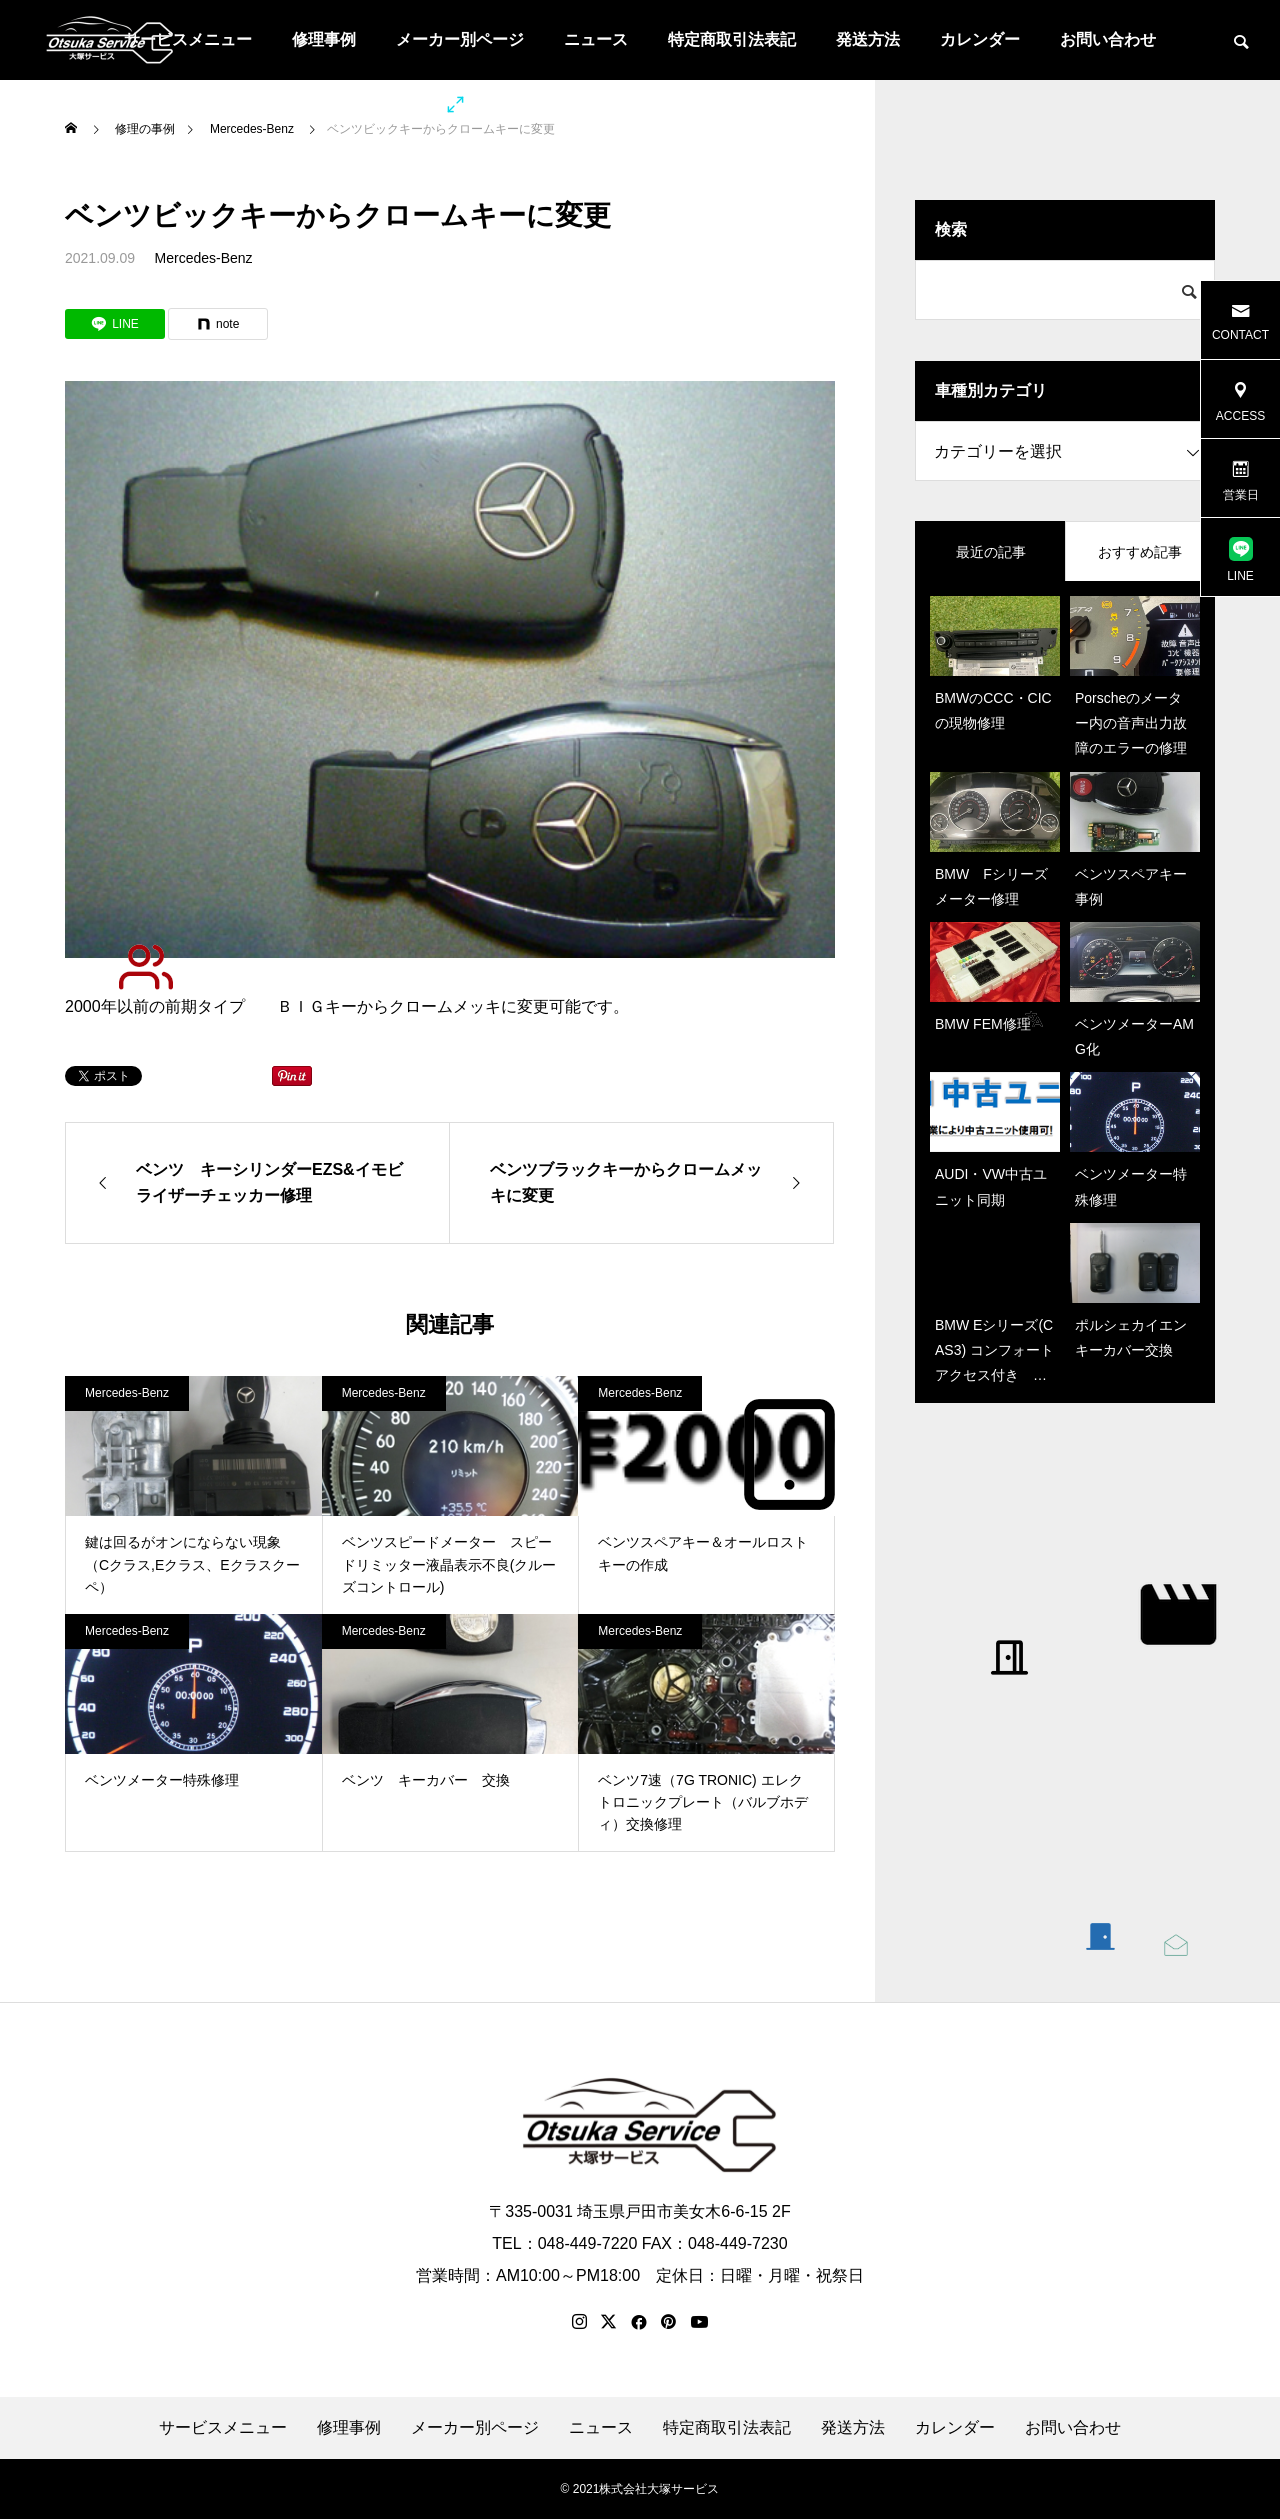 The image size is (1280, 2520). I want to click on view opened mail or messages, so click(1176, 1946).